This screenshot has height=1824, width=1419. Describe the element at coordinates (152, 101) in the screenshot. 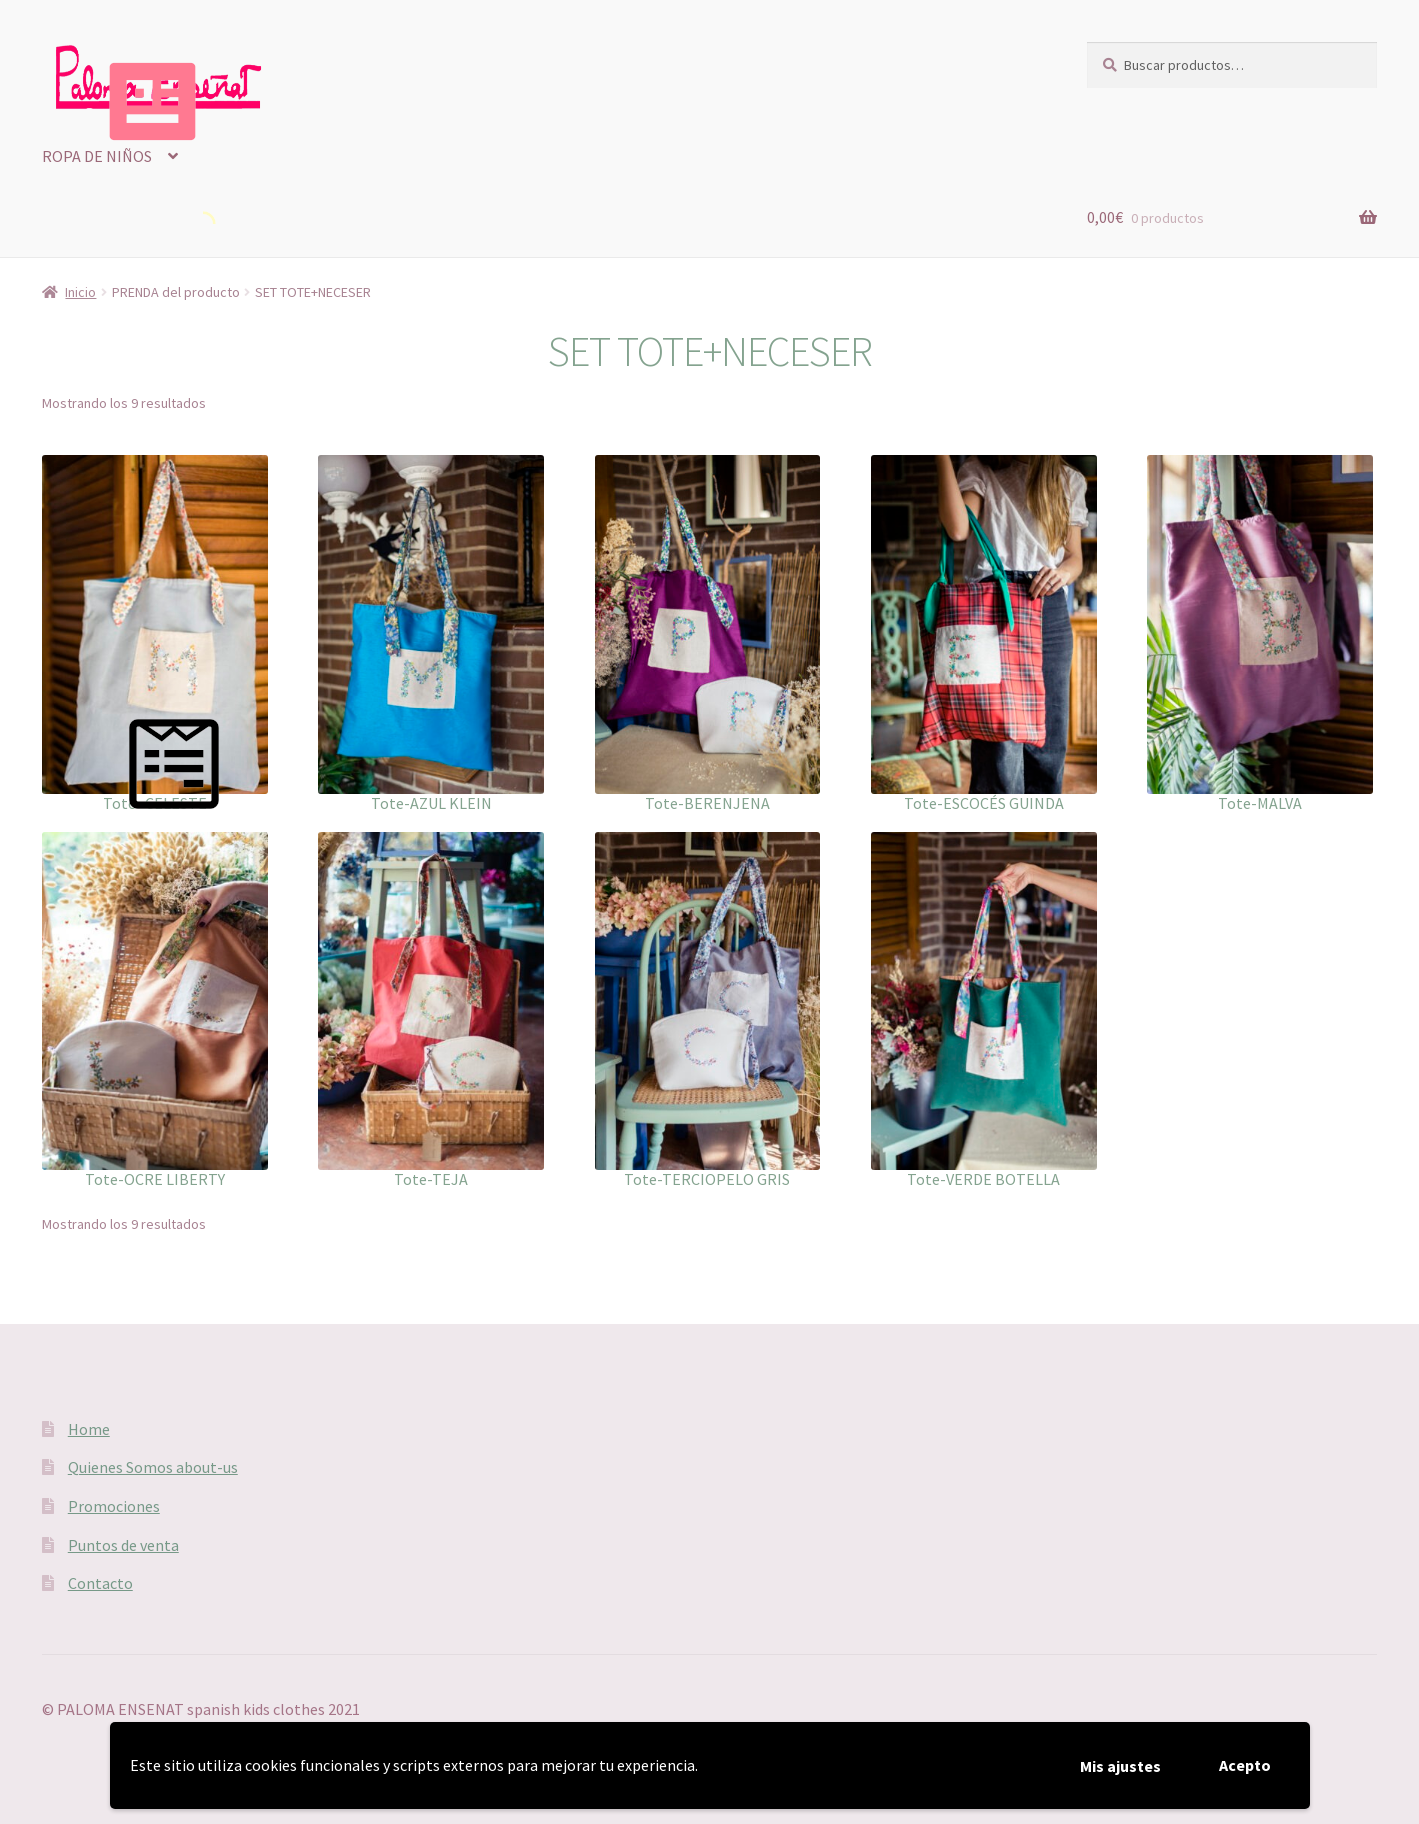

I see `open news feed` at that location.